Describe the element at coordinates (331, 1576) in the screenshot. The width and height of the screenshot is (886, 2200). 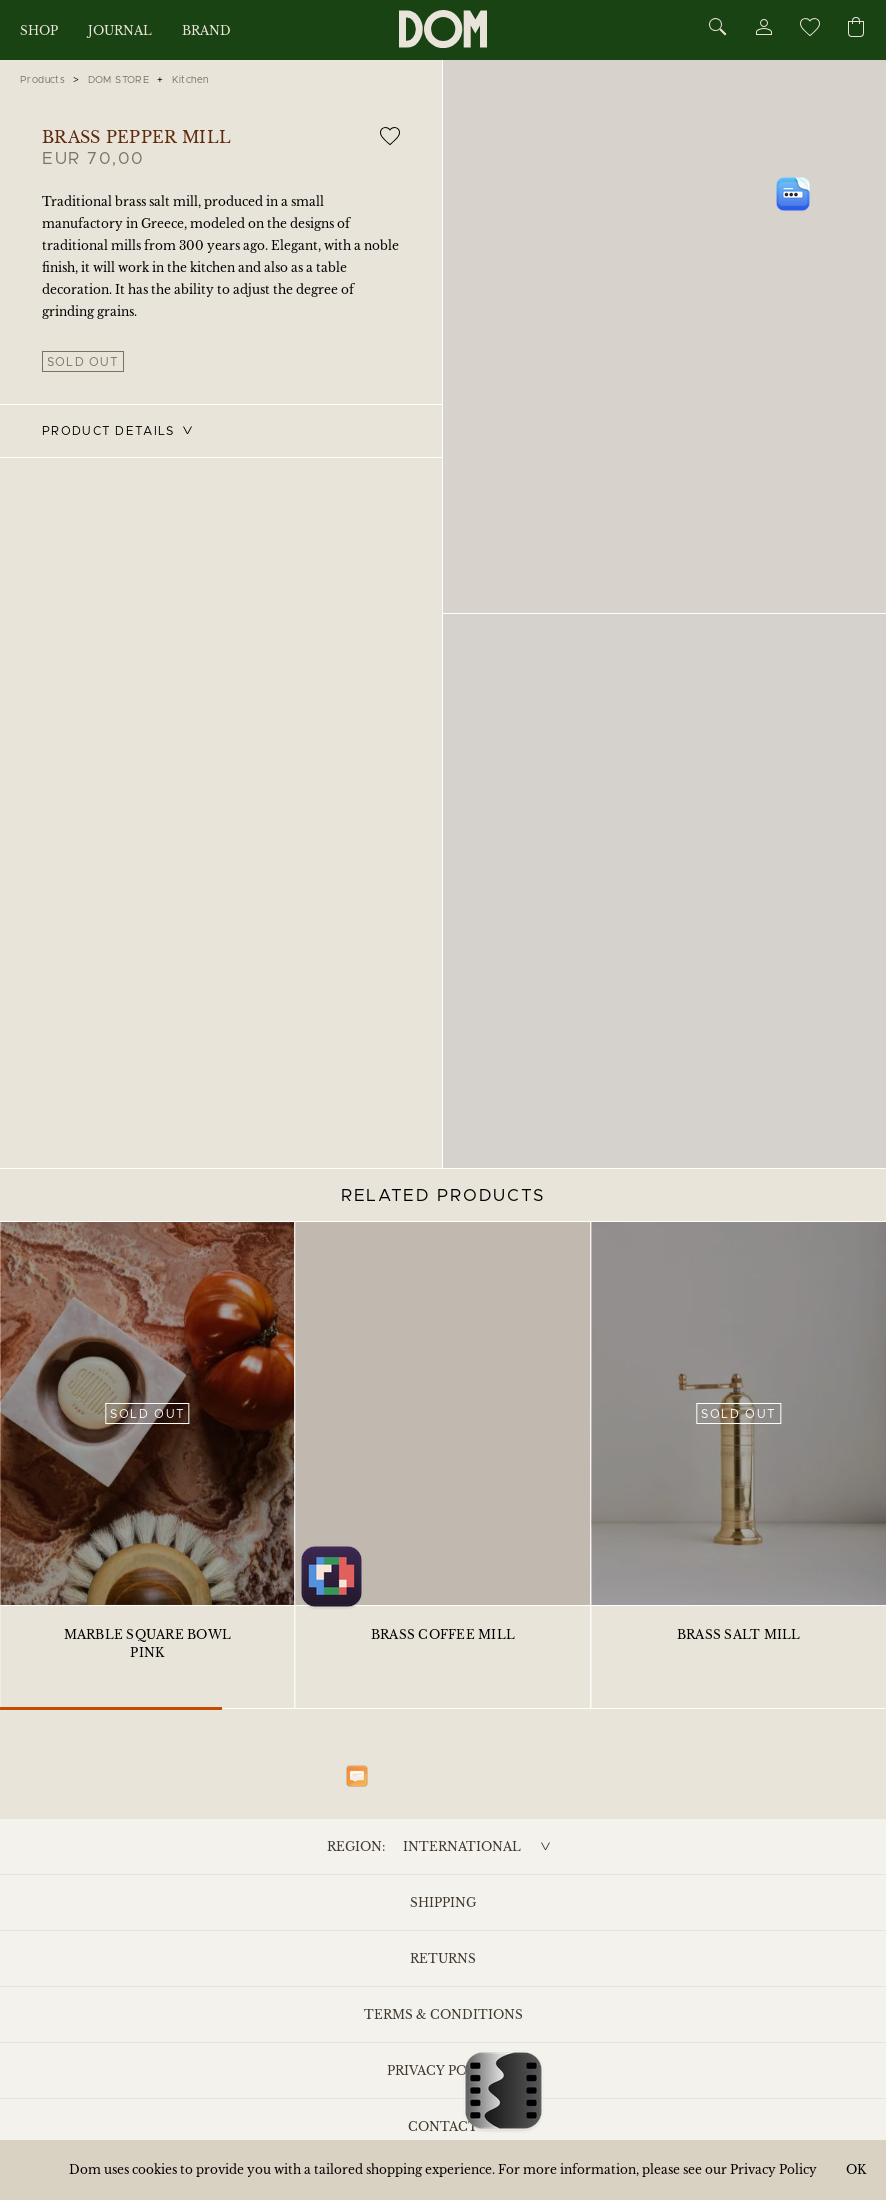
I see `open pixelorama pixel art editor` at that location.